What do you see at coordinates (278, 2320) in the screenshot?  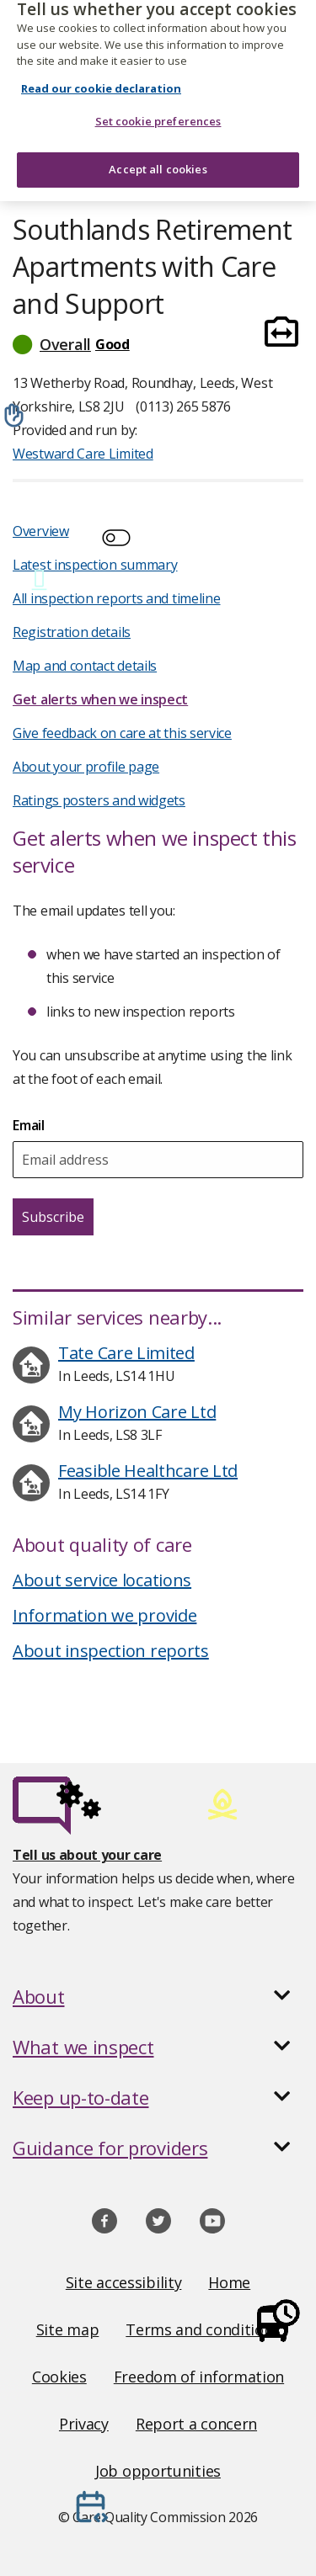 I see `view bus departure times` at bounding box center [278, 2320].